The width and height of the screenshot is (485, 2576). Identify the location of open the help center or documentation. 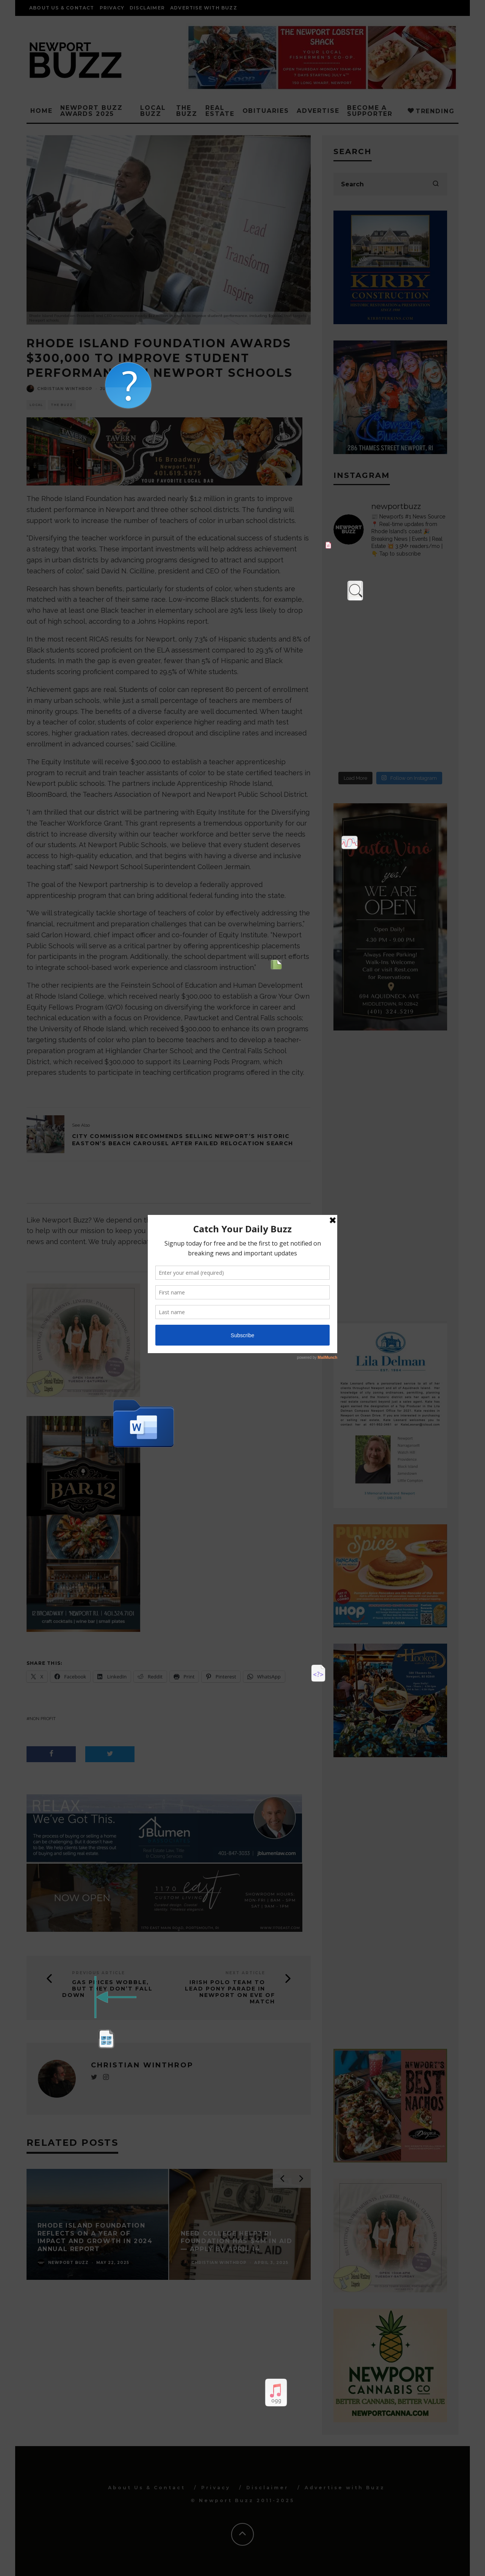
(128, 385).